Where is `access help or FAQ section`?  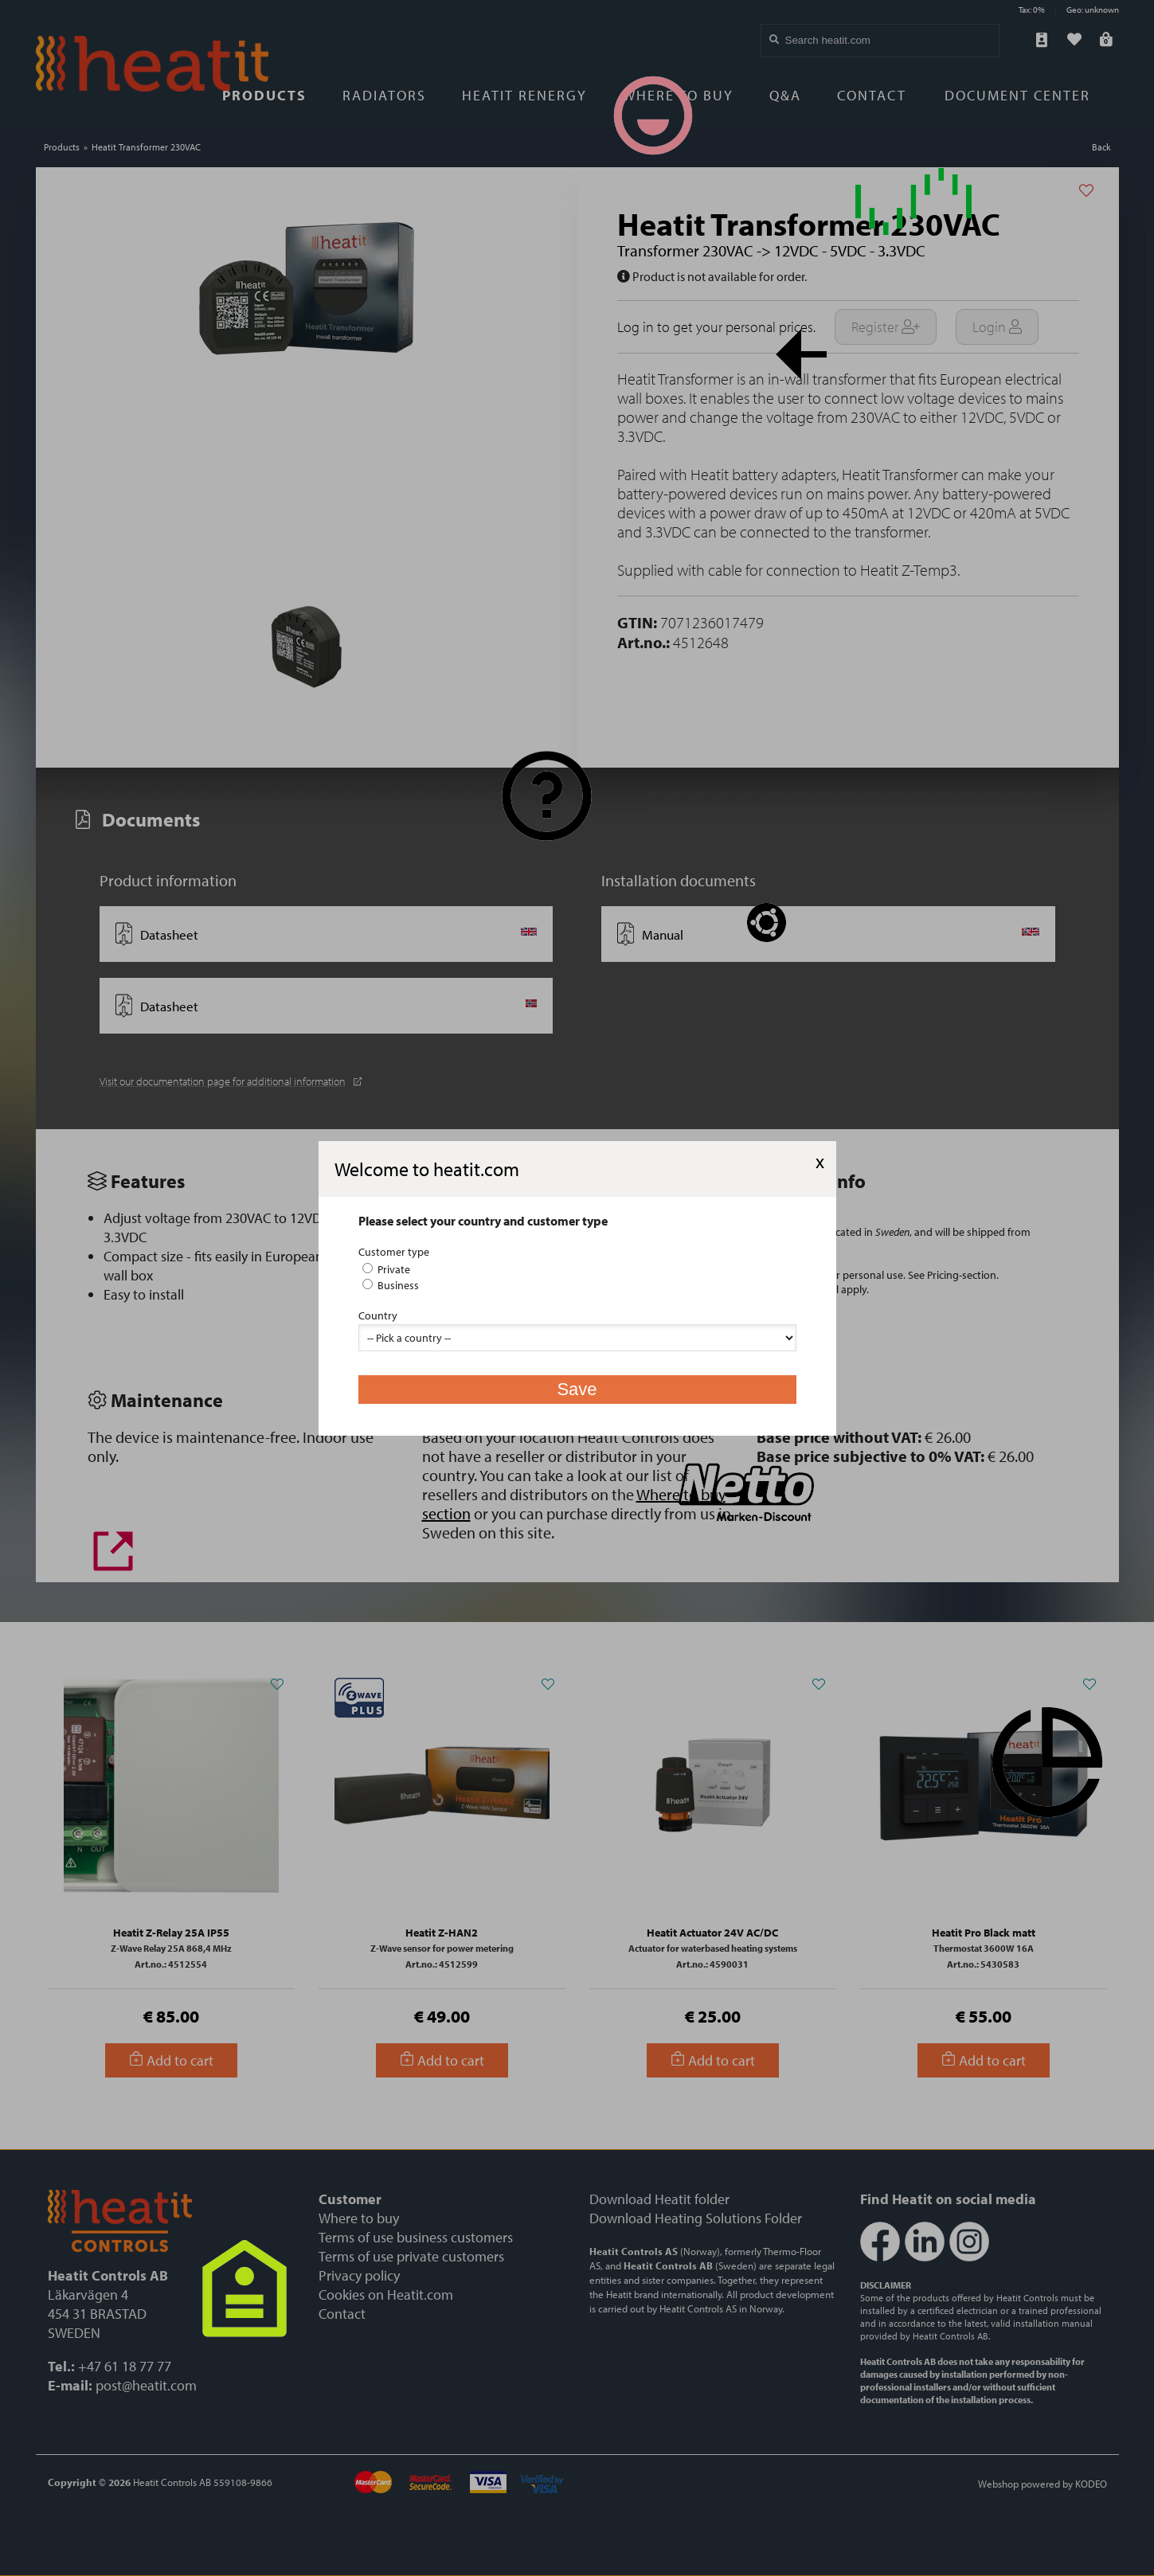
access help or FAQ section is located at coordinates (546, 795).